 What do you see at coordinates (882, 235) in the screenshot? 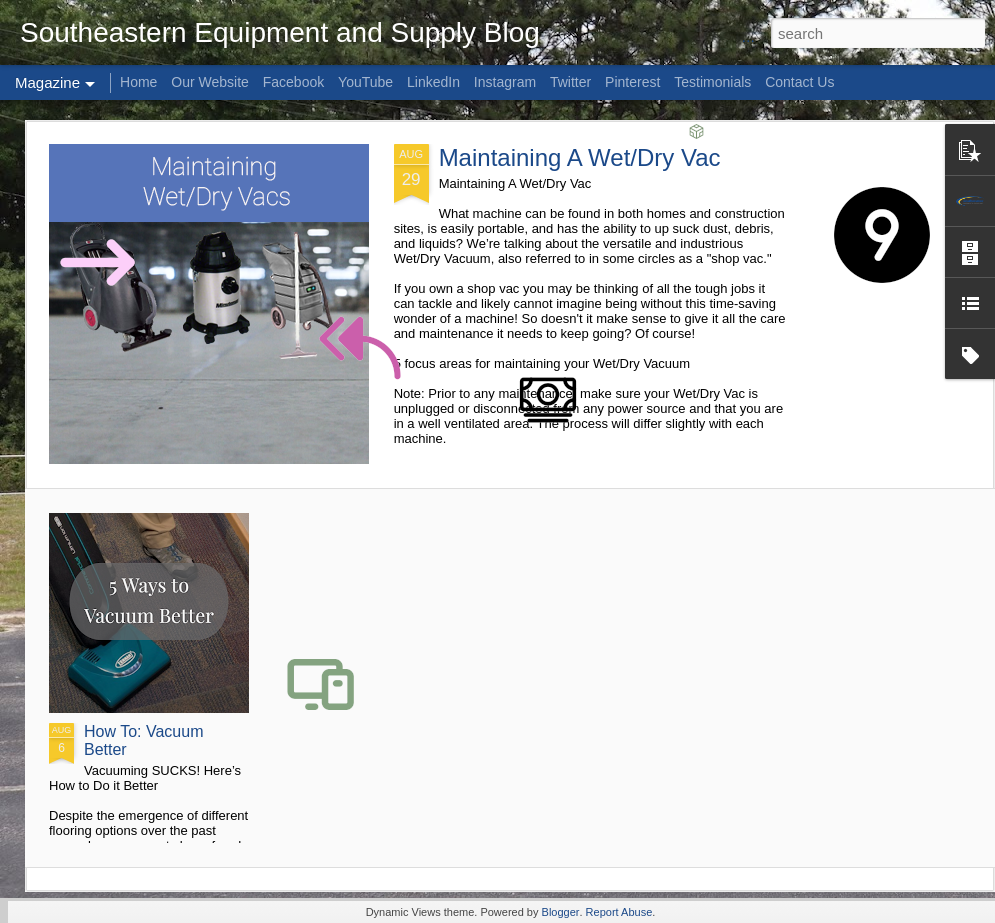
I see `indicates item number nine in a list or sequence` at bounding box center [882, 235].